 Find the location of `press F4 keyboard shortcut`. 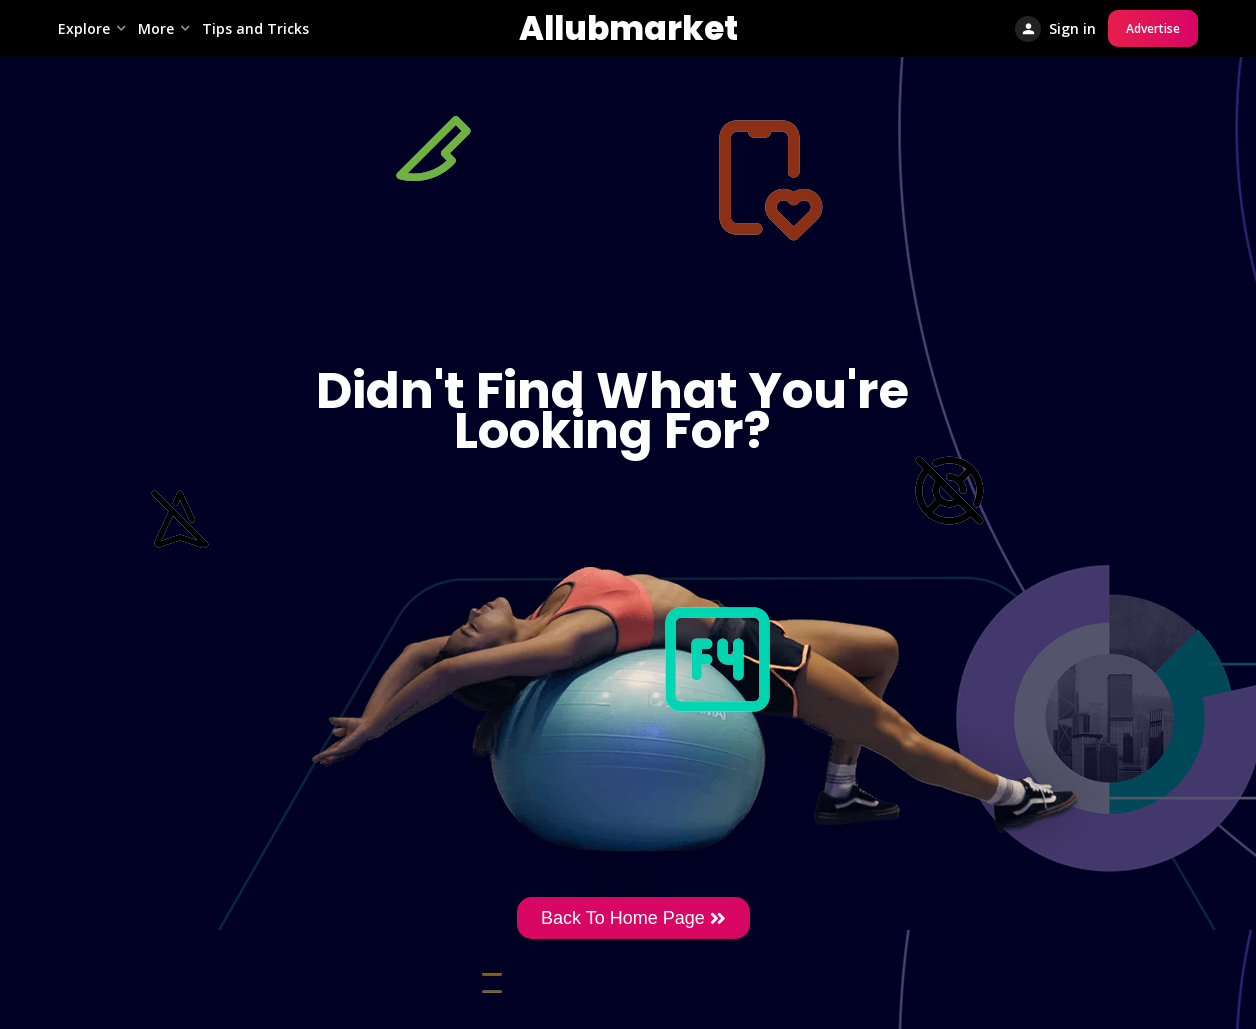

press F4 keyboard shortcut is located at coordinates (717, 659).